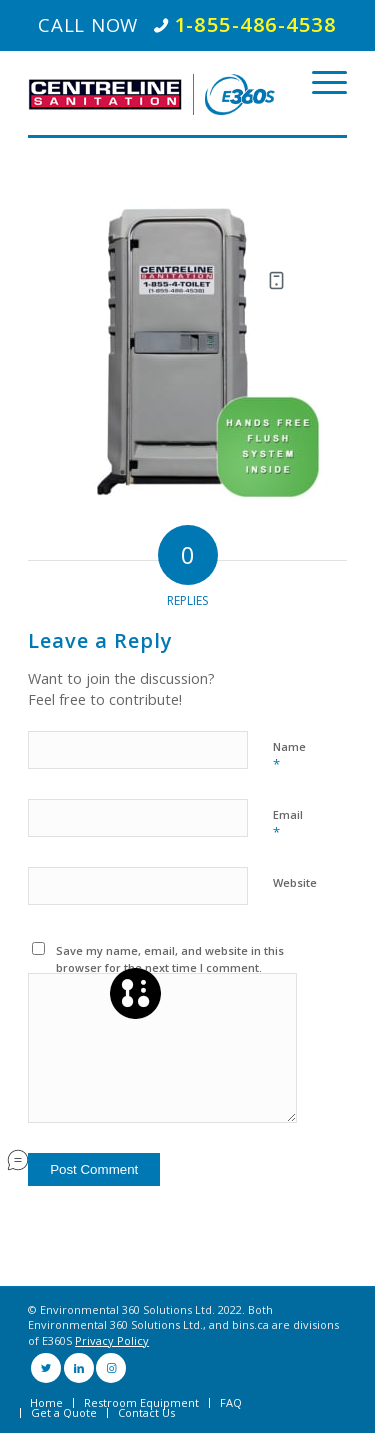 The width and height of the screenshot is (375, 1433). What do you see at coordinates (18, 1160) in the screenshot?
I see `open chat or messaging` at bounding box center [18, 1160].